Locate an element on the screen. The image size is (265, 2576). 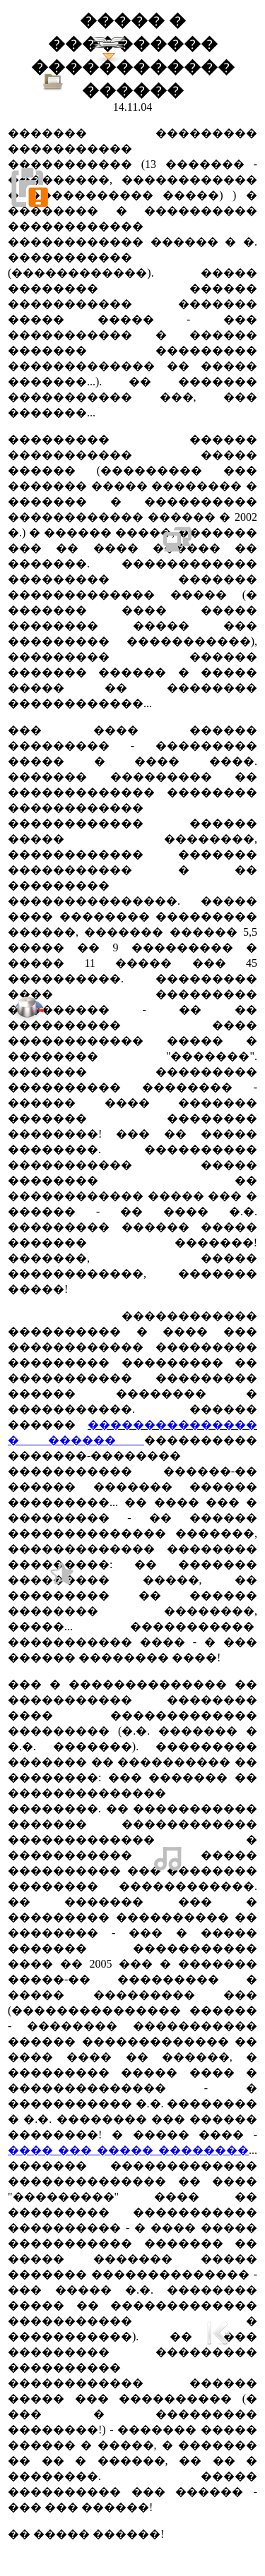
access network preferences and settings is located at coordinates (177, 539).